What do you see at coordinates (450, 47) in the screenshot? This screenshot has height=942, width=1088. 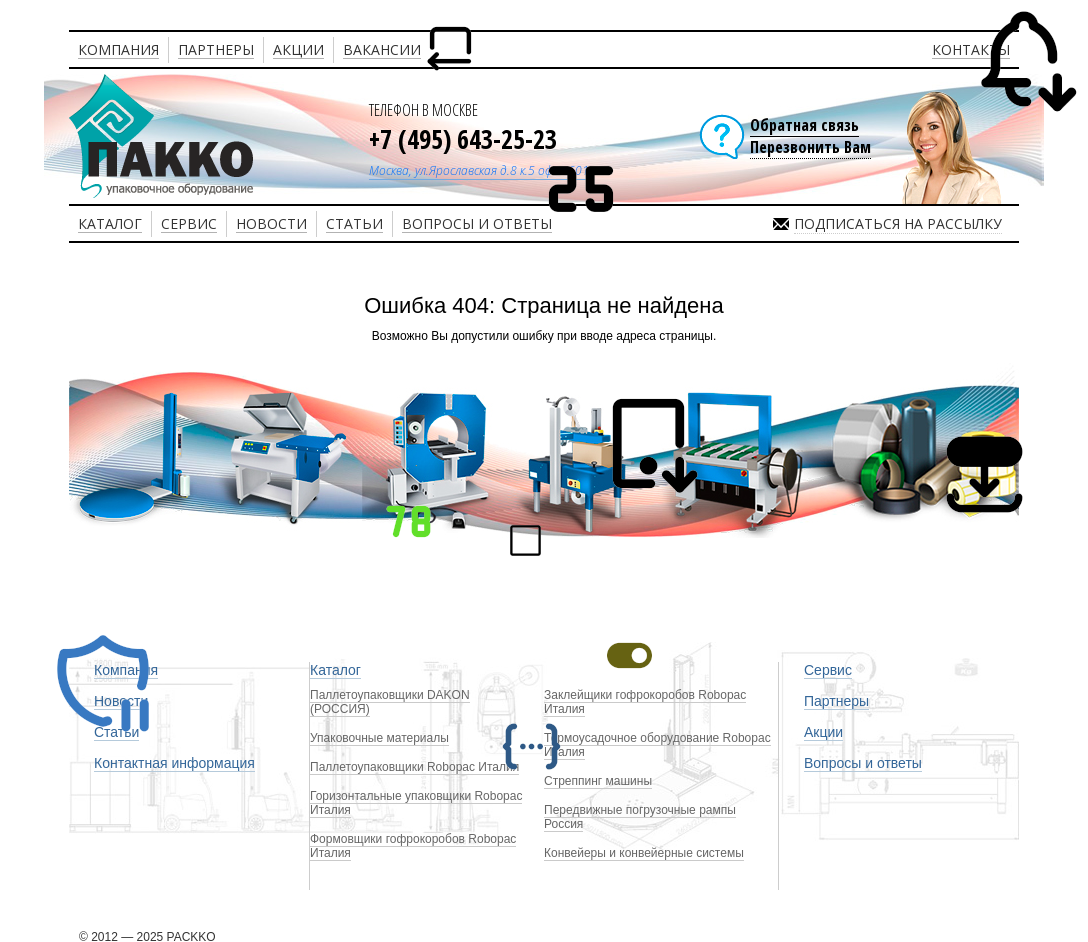 I see `auto-fit content to the left edge` at bounding box center [450, 47].